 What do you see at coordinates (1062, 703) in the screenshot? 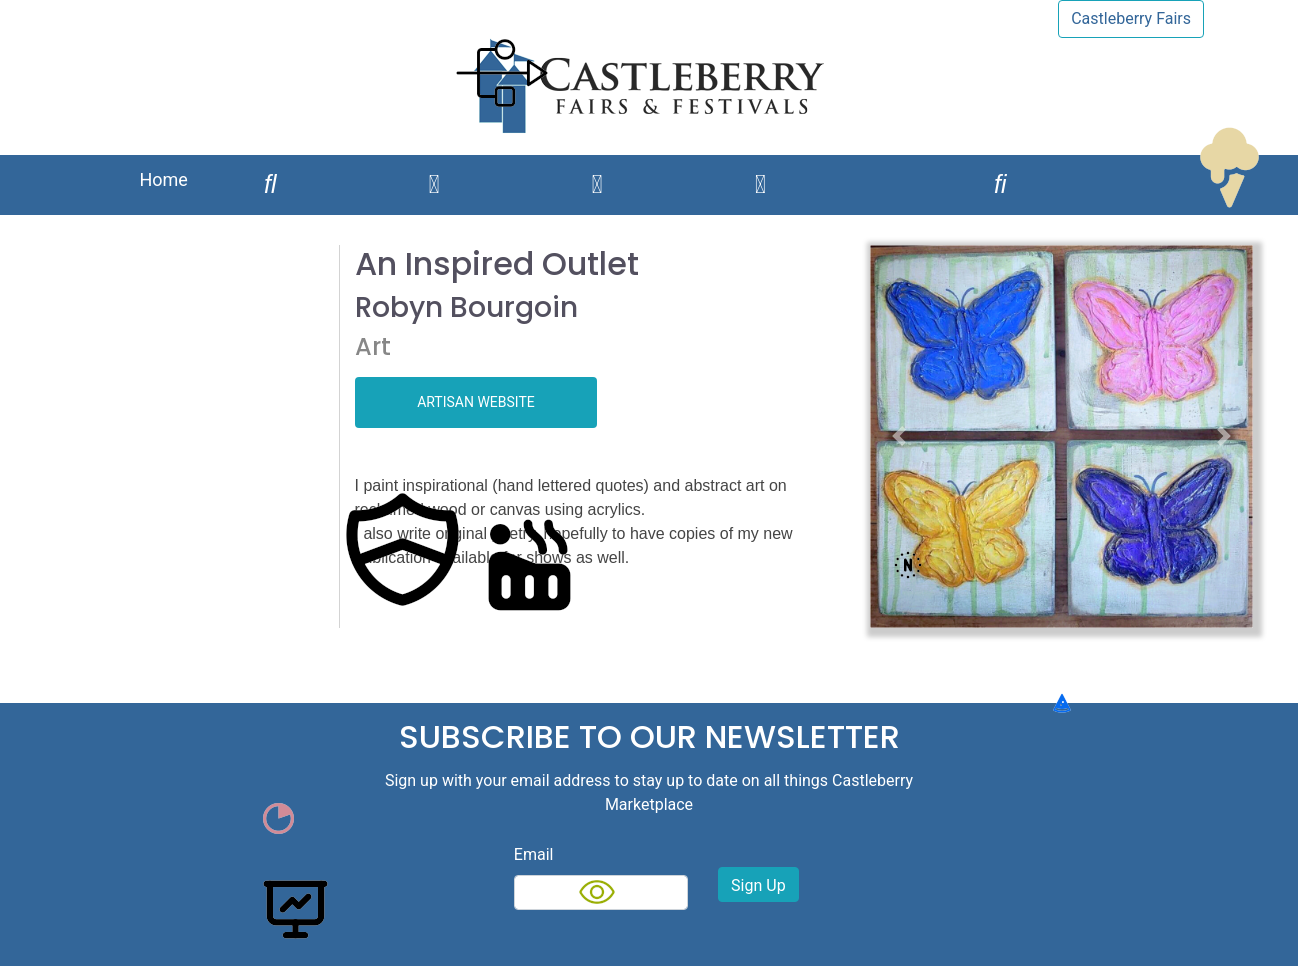
I see `order pizza or food delivery` at bounding box center [1062, 703].